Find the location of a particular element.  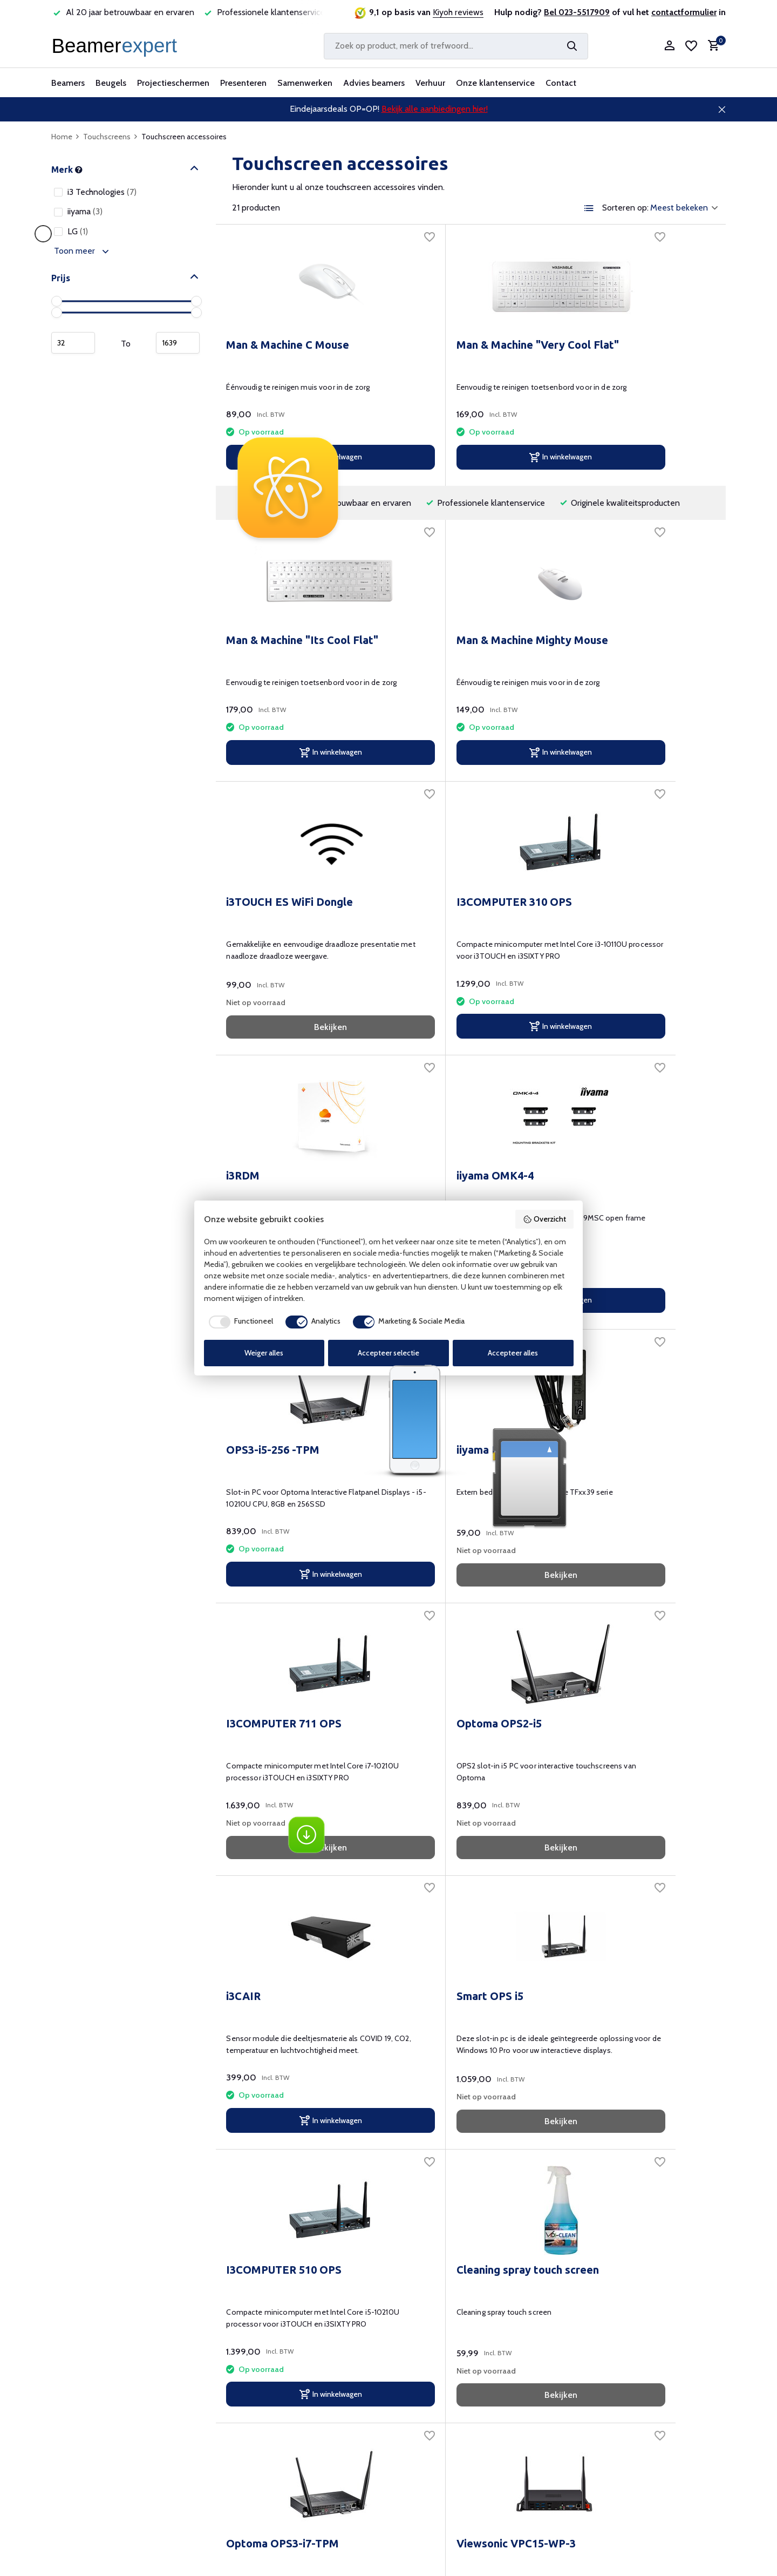

indicates fullwidth input mode is active is located at coordinates (43, 234).